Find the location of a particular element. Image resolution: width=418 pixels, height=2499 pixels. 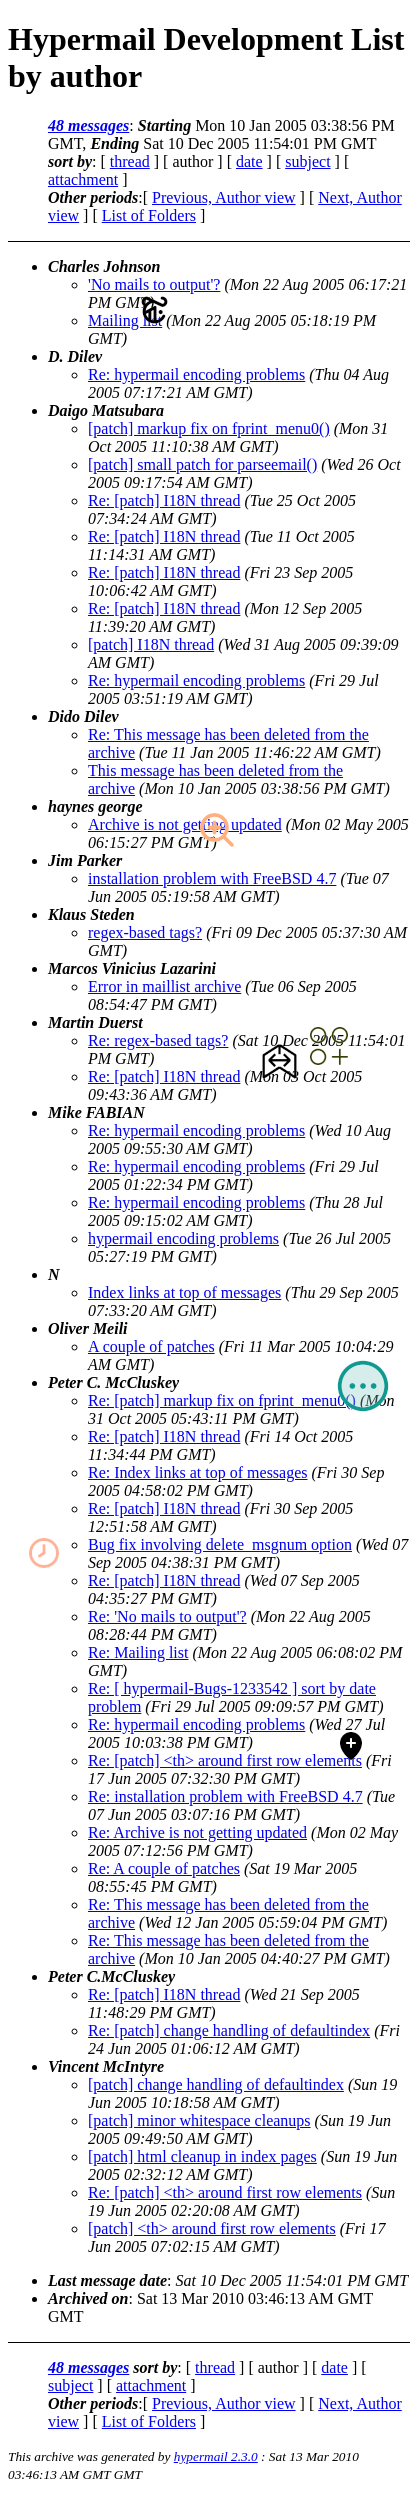

zoom in on content is located at coordinates (217, 830).